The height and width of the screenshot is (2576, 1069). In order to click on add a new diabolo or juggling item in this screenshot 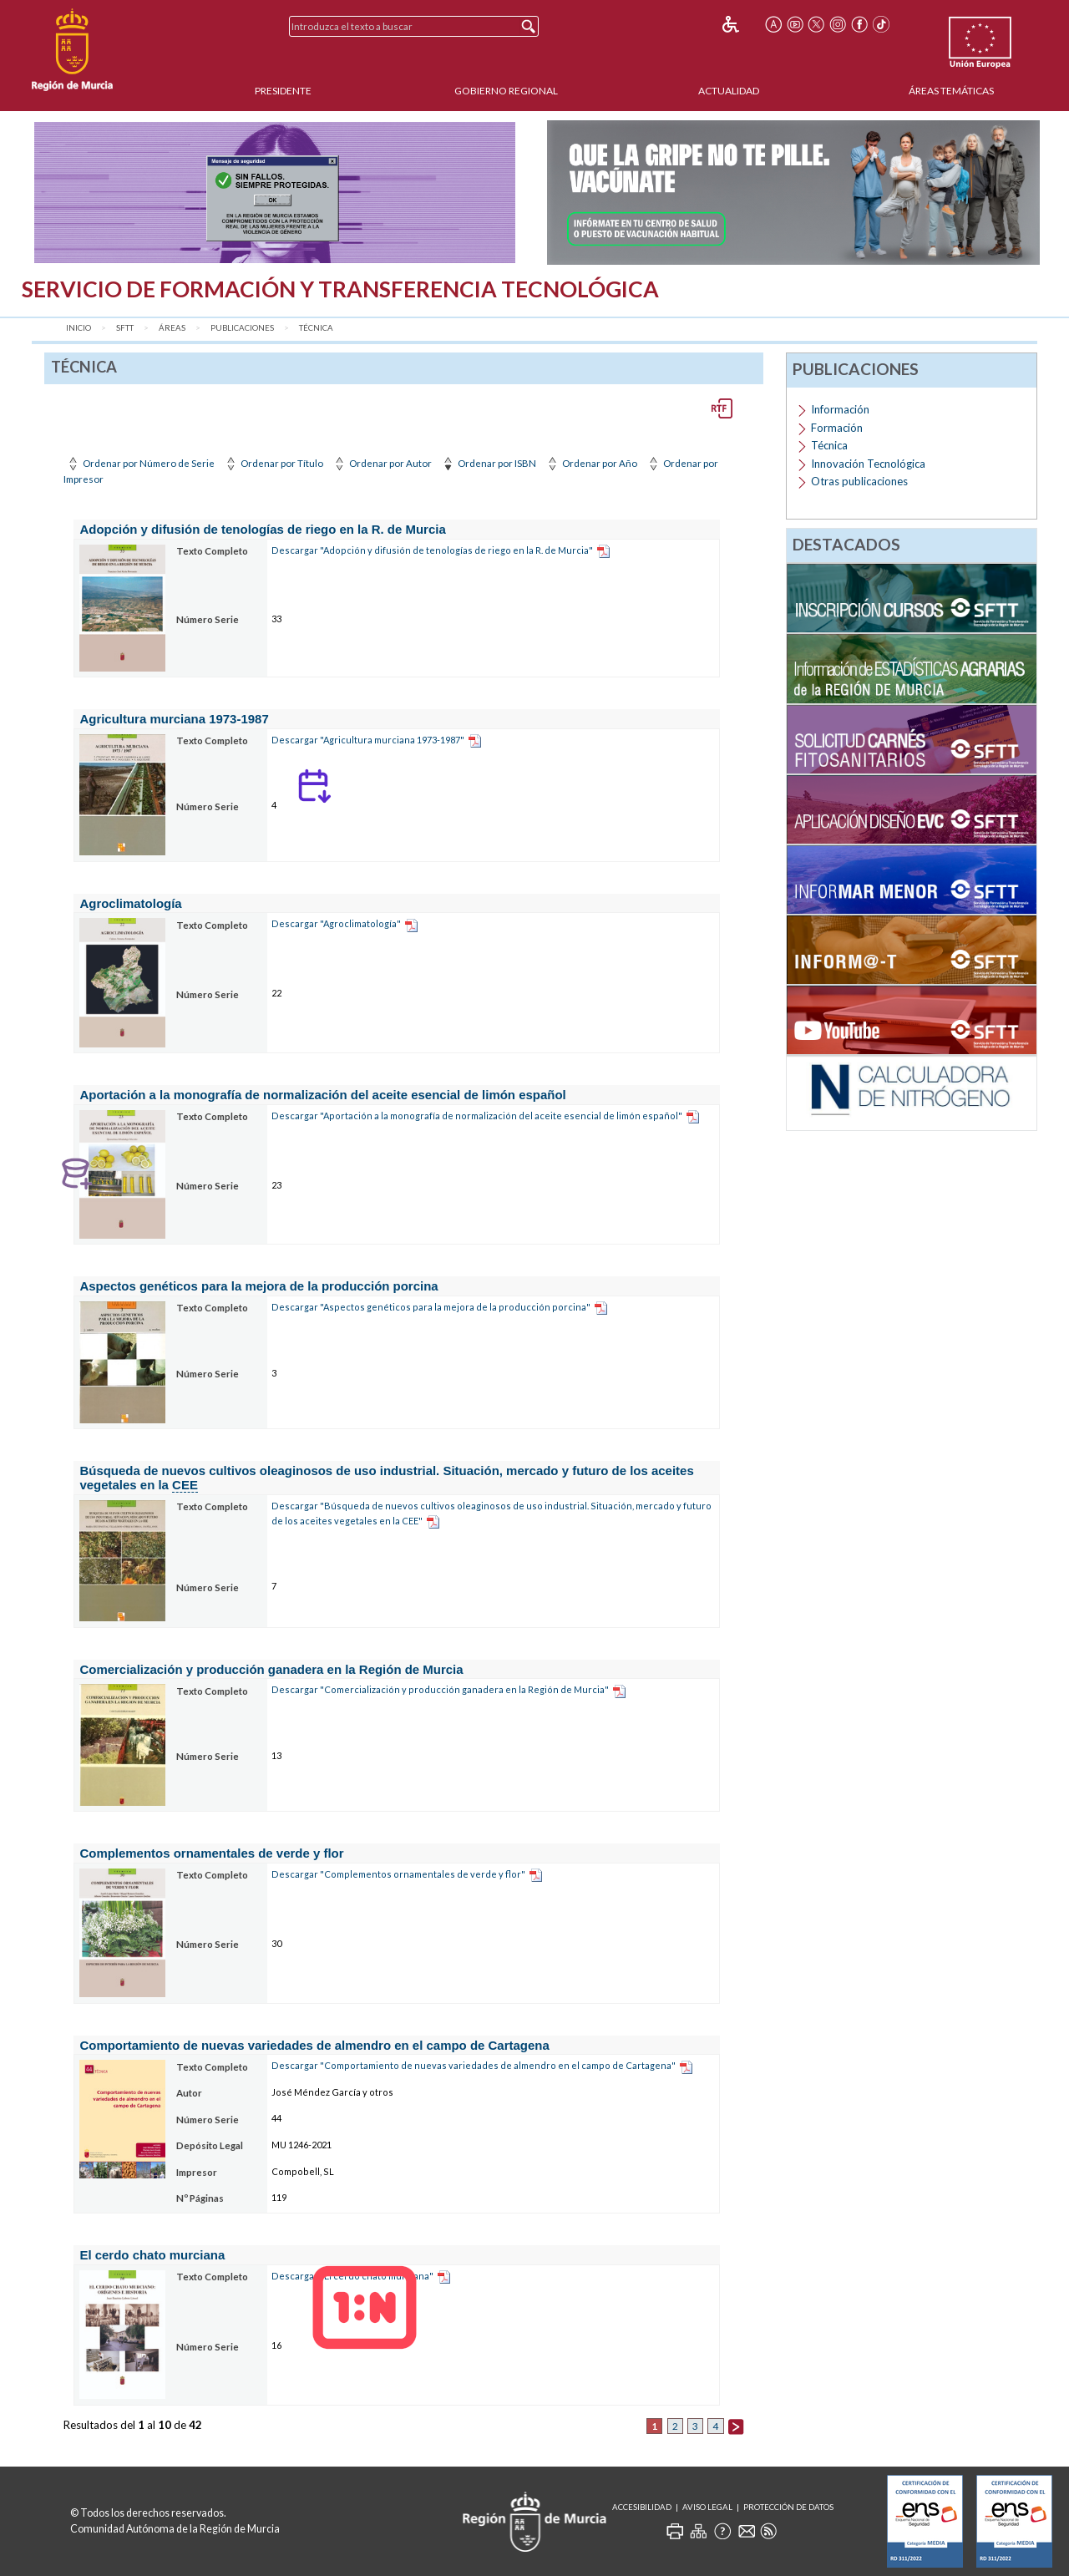, I will do `click(75, 1173)`.